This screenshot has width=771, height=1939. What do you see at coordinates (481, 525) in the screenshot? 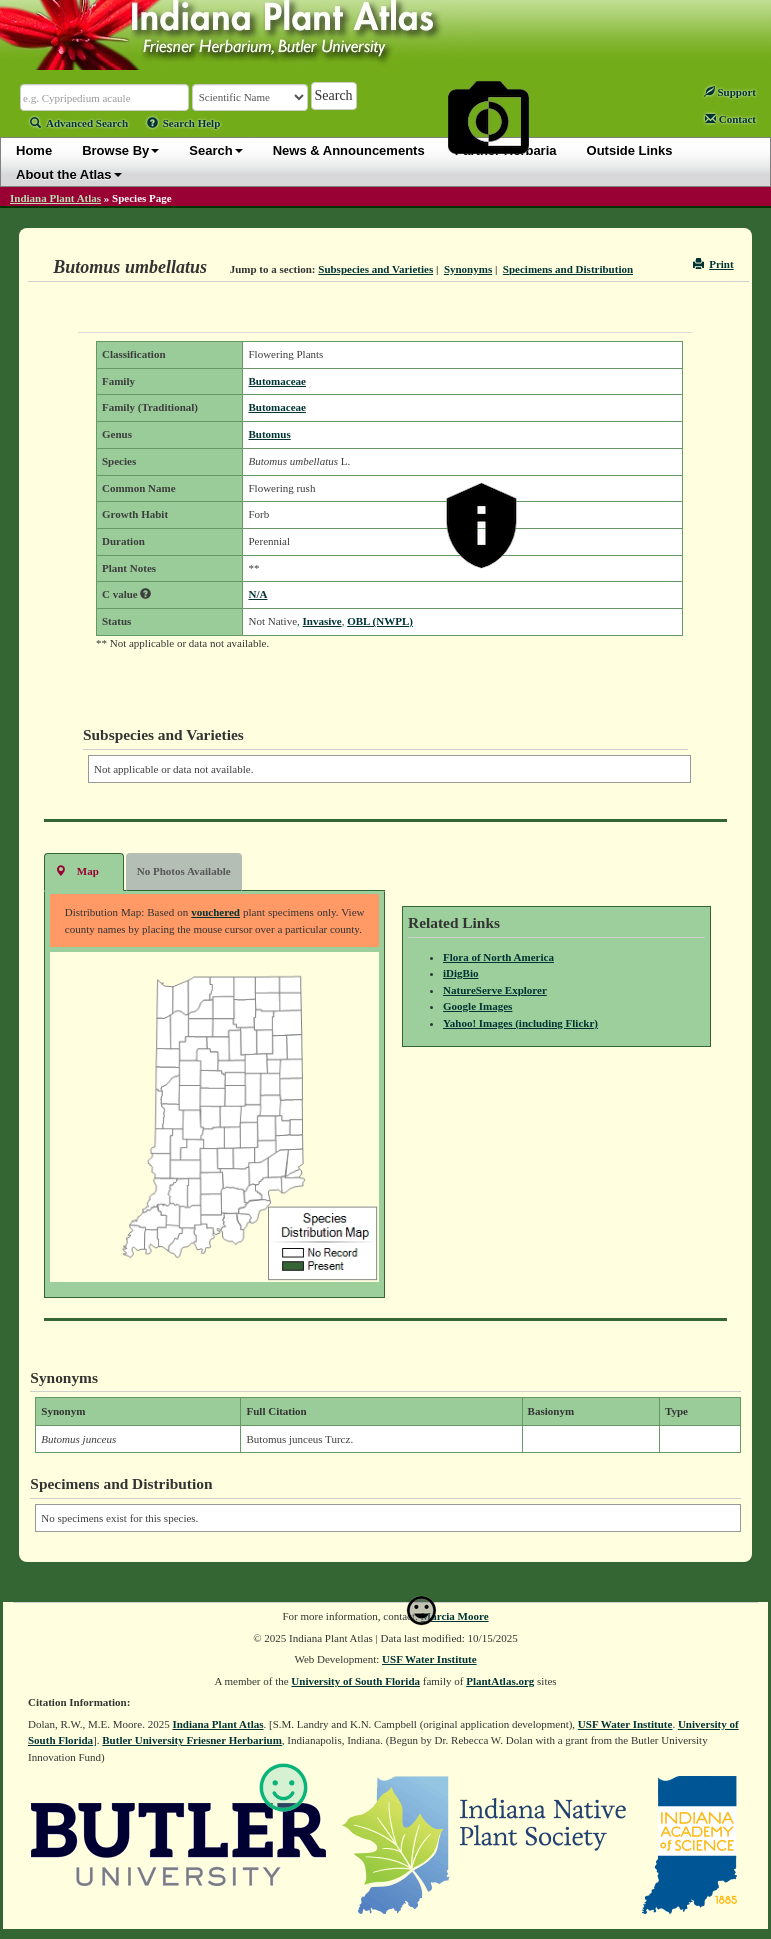
I see `view privacy policy or settings` at bounding box center [481, 525].